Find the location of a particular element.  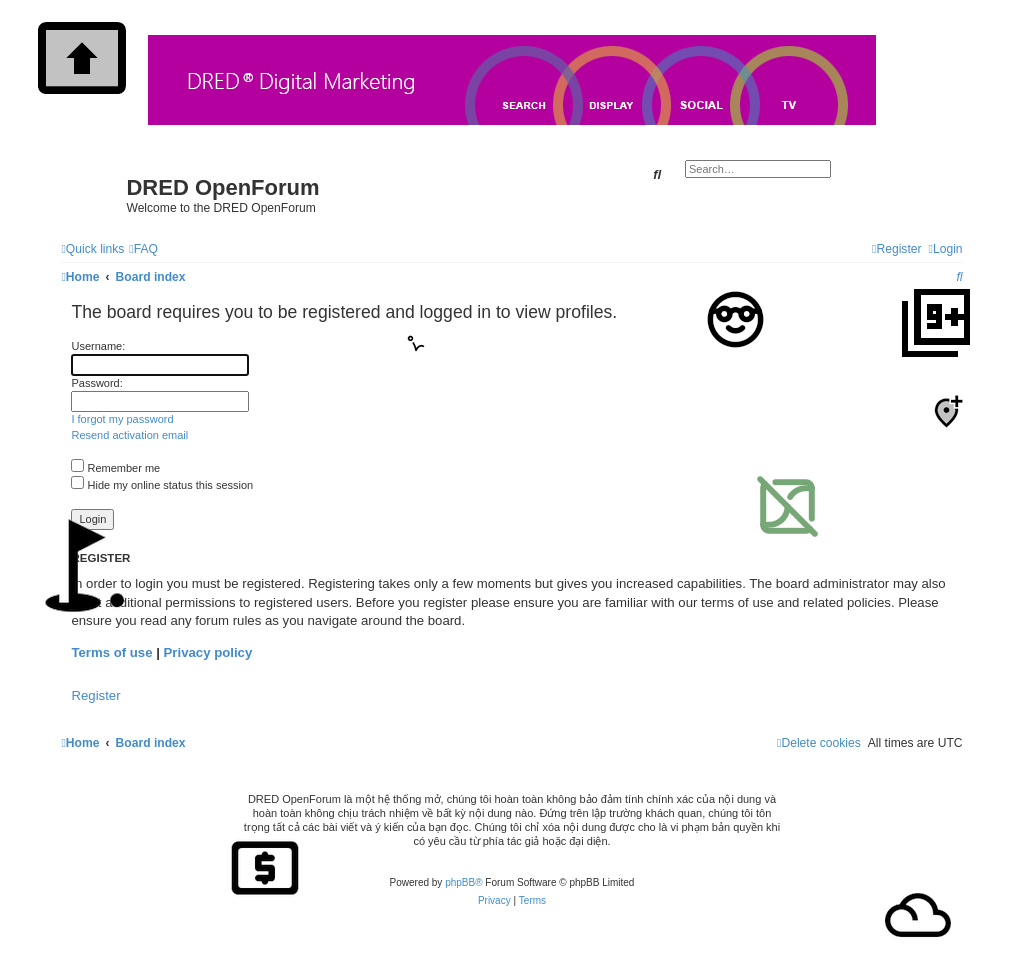

view nearby golf courses is located at coordinates (82, 565).